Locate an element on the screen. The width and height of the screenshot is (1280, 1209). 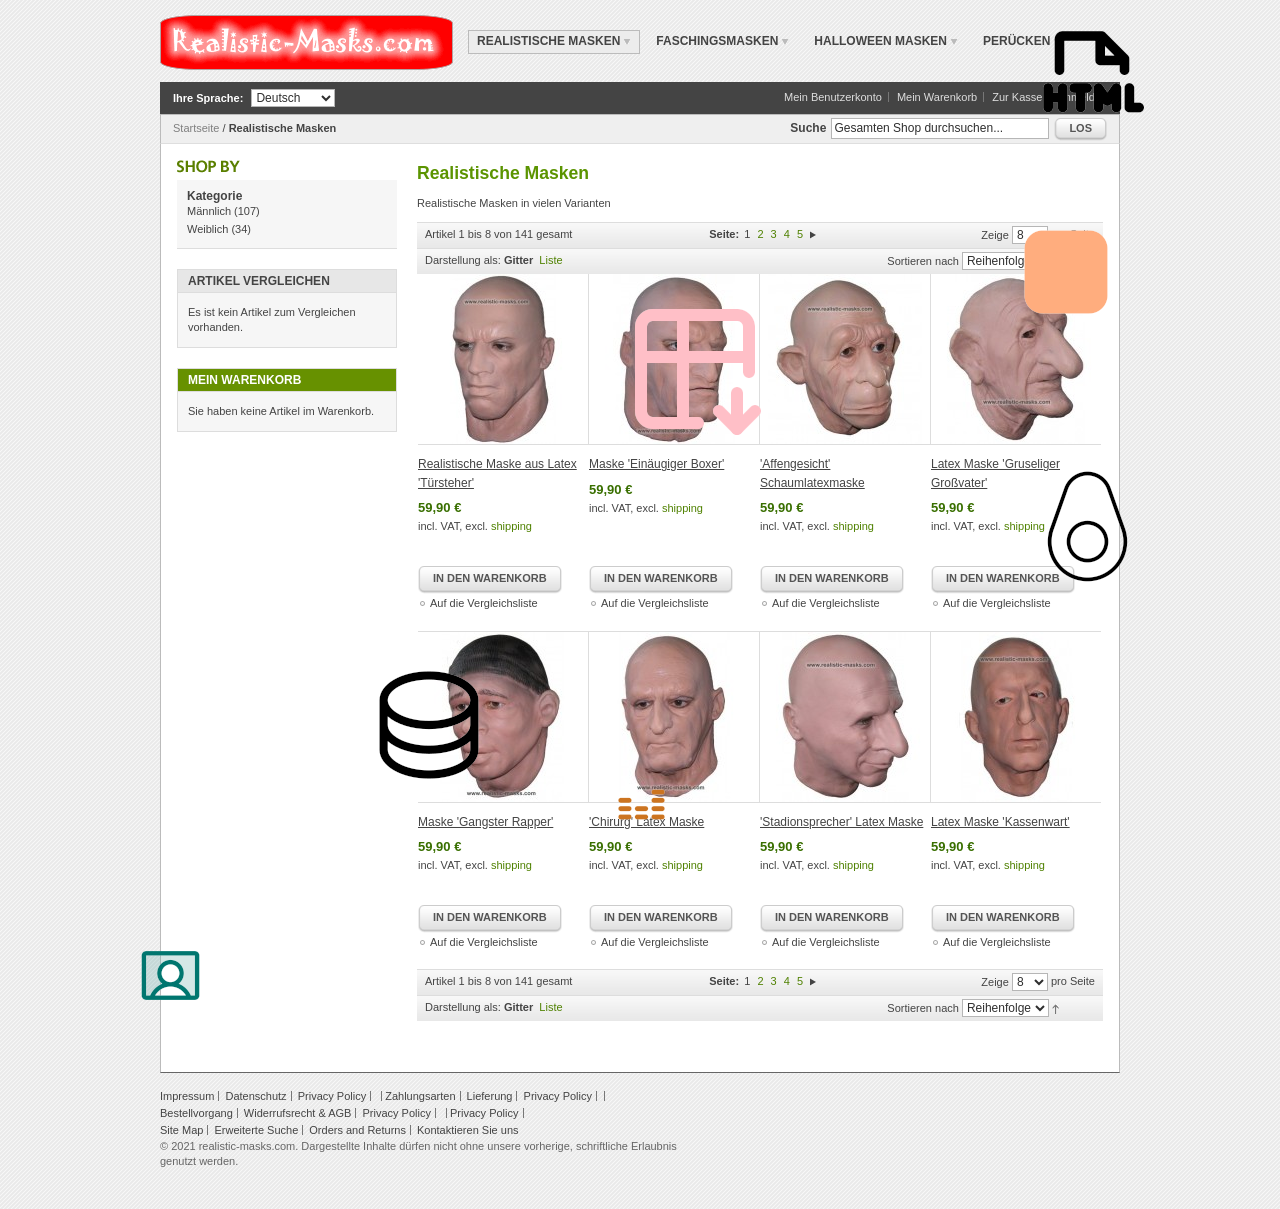
access database or data storage is located at coordinates (429, 725).